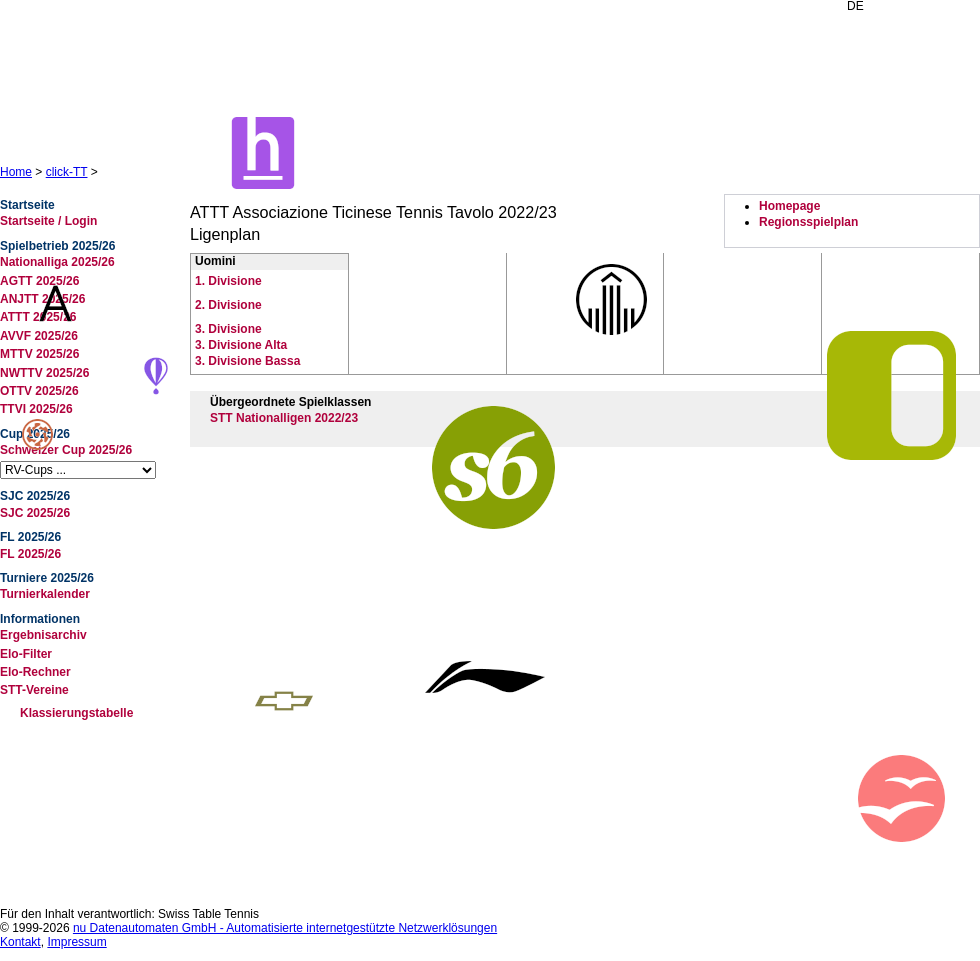 Image resolution: width=980 pixels, height=961 pixels. I want to click on fly.io logo - cloud hosting and deployment platform, so click(156, 376).